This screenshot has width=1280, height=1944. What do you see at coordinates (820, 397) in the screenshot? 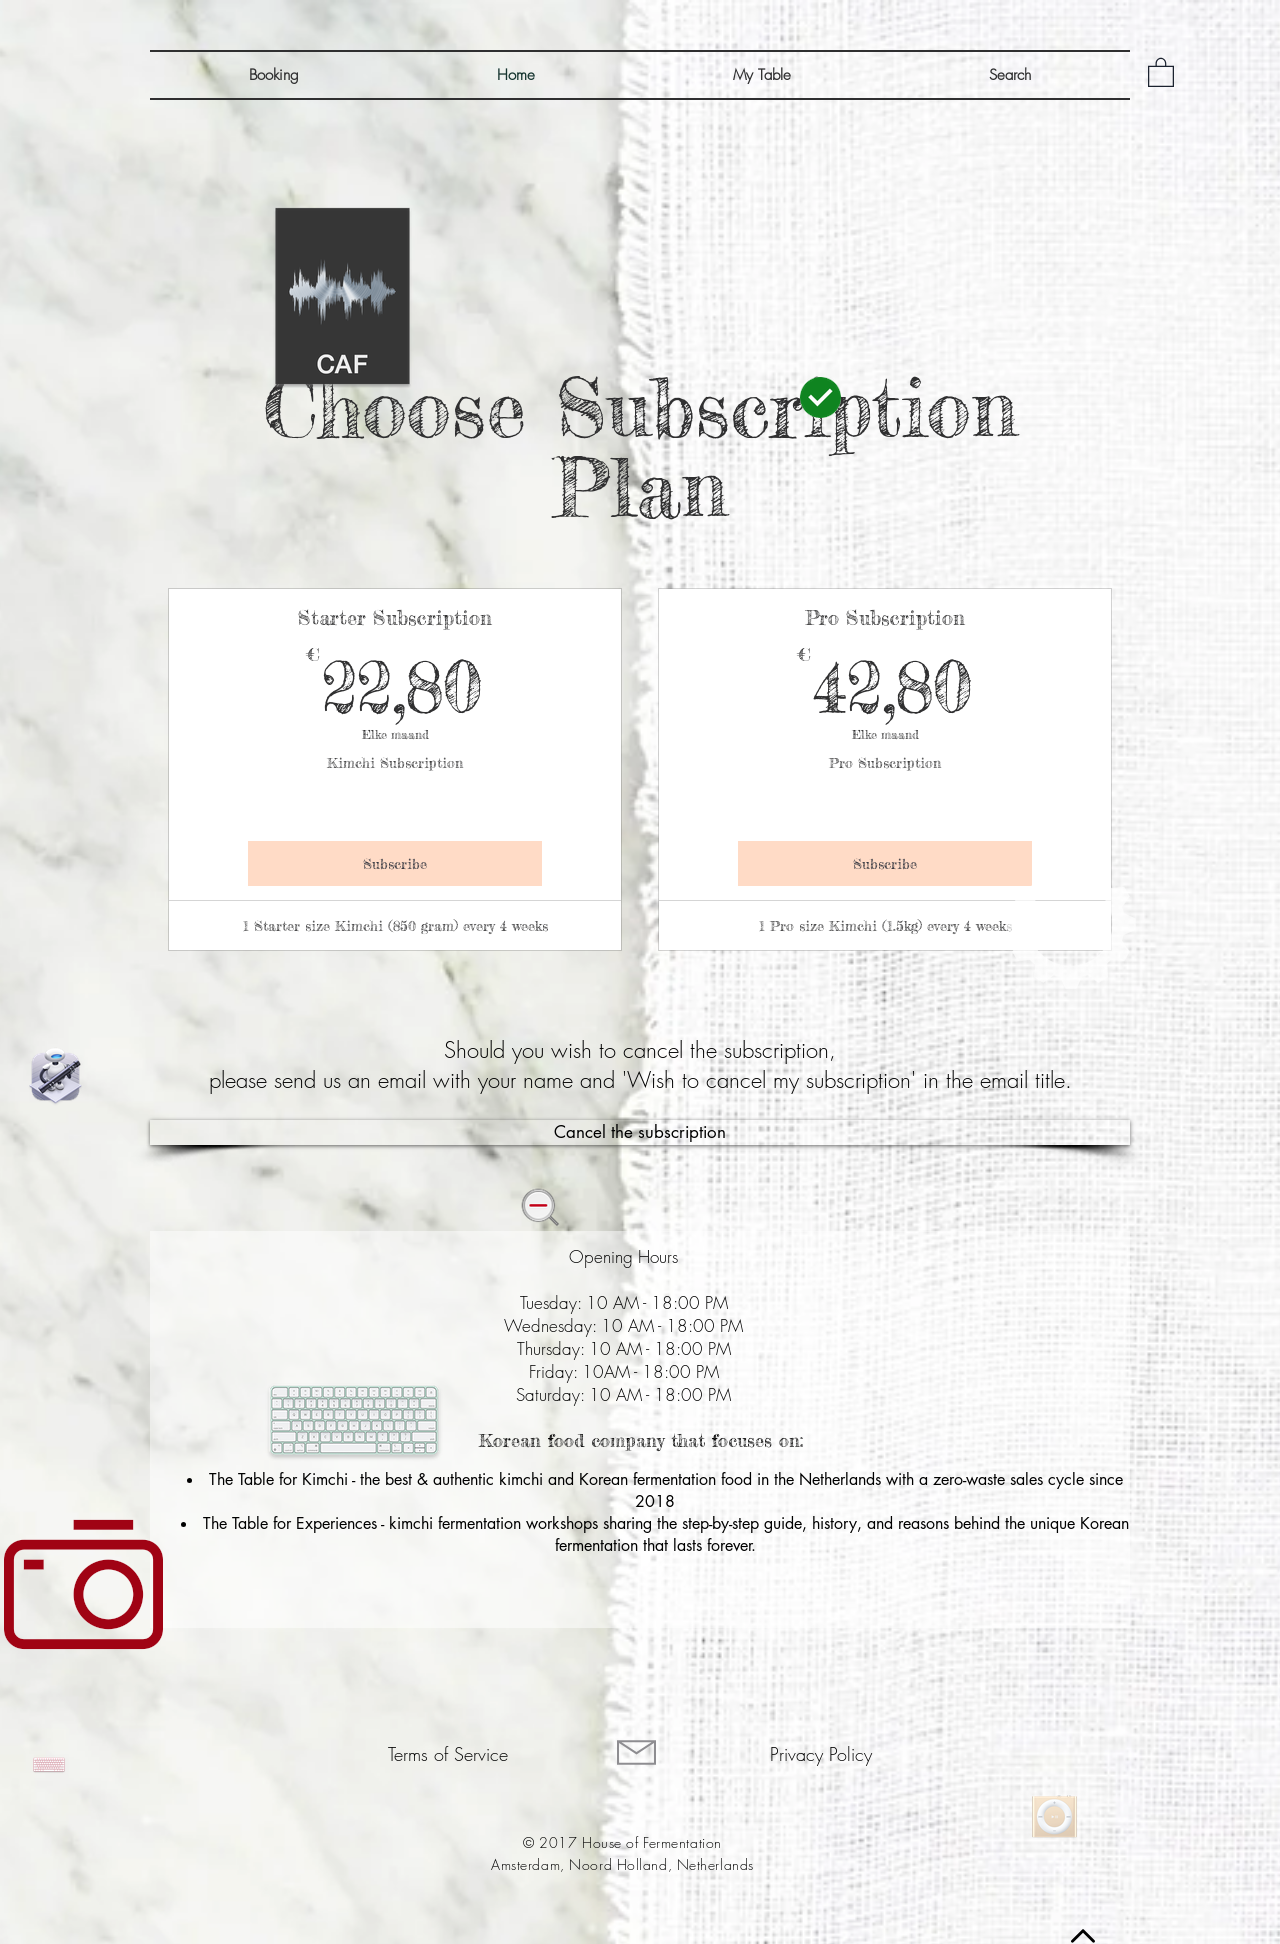
I see `indicates a selected or checked item` at bounding box center [820, 397].